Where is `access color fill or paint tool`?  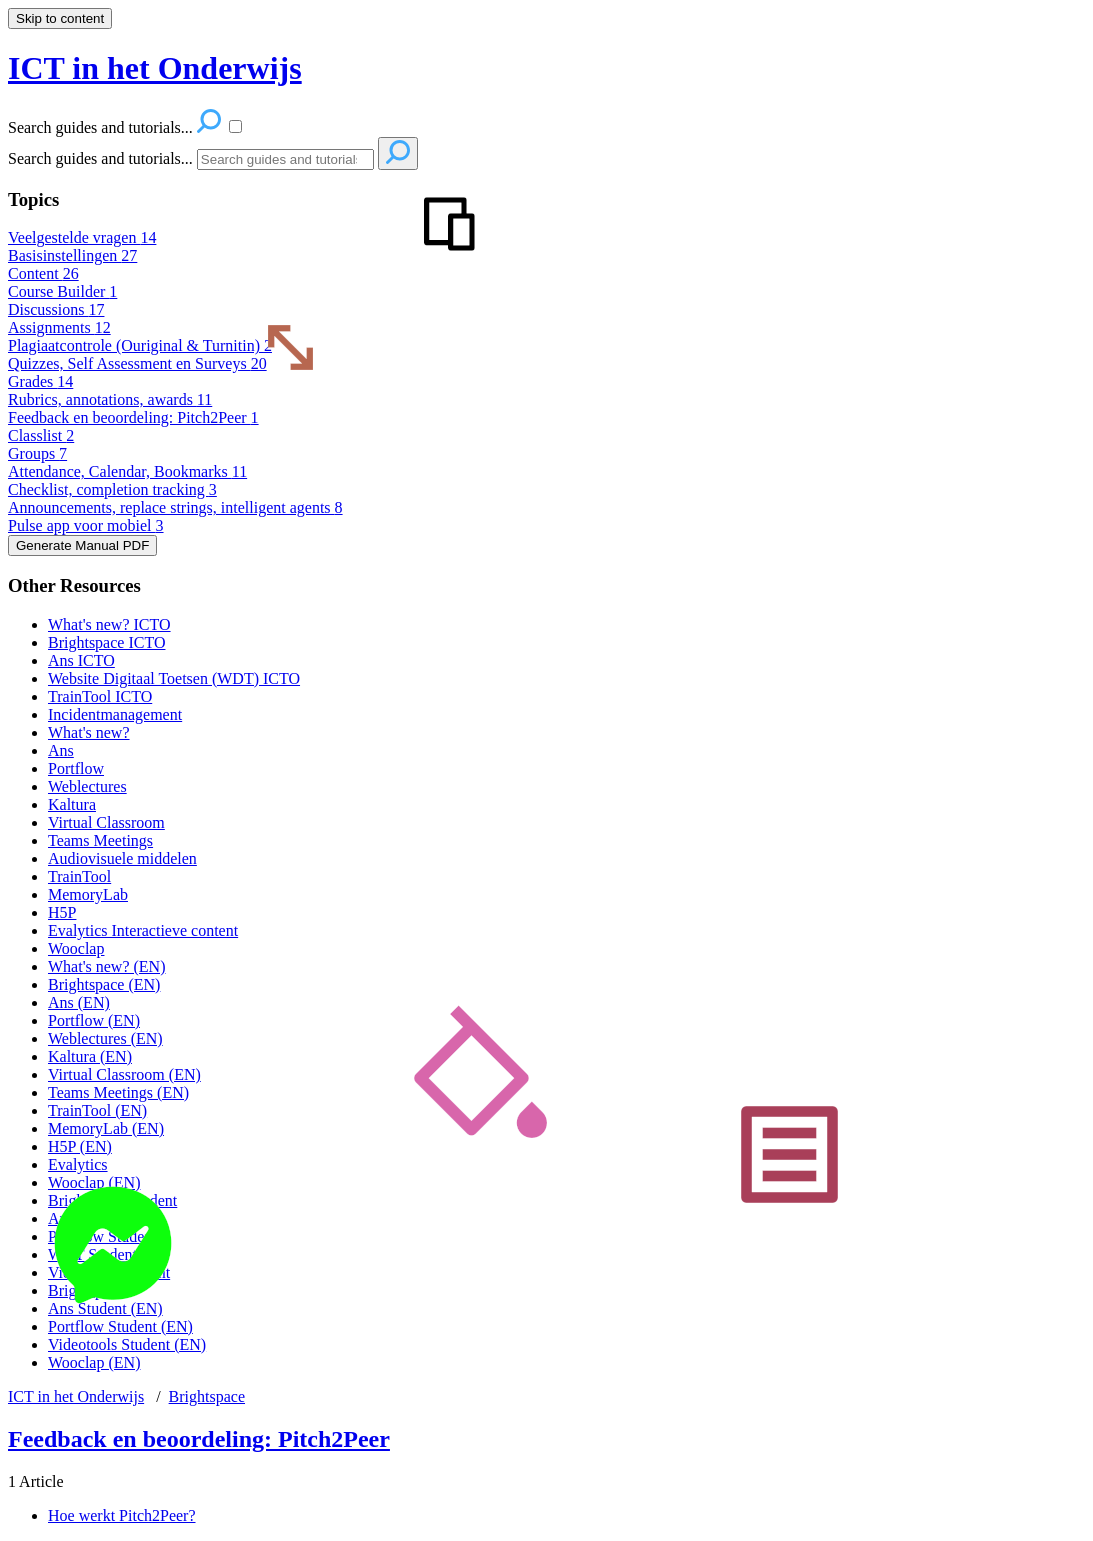
access color fill or paint tool is located at coordinates (477, 1071).